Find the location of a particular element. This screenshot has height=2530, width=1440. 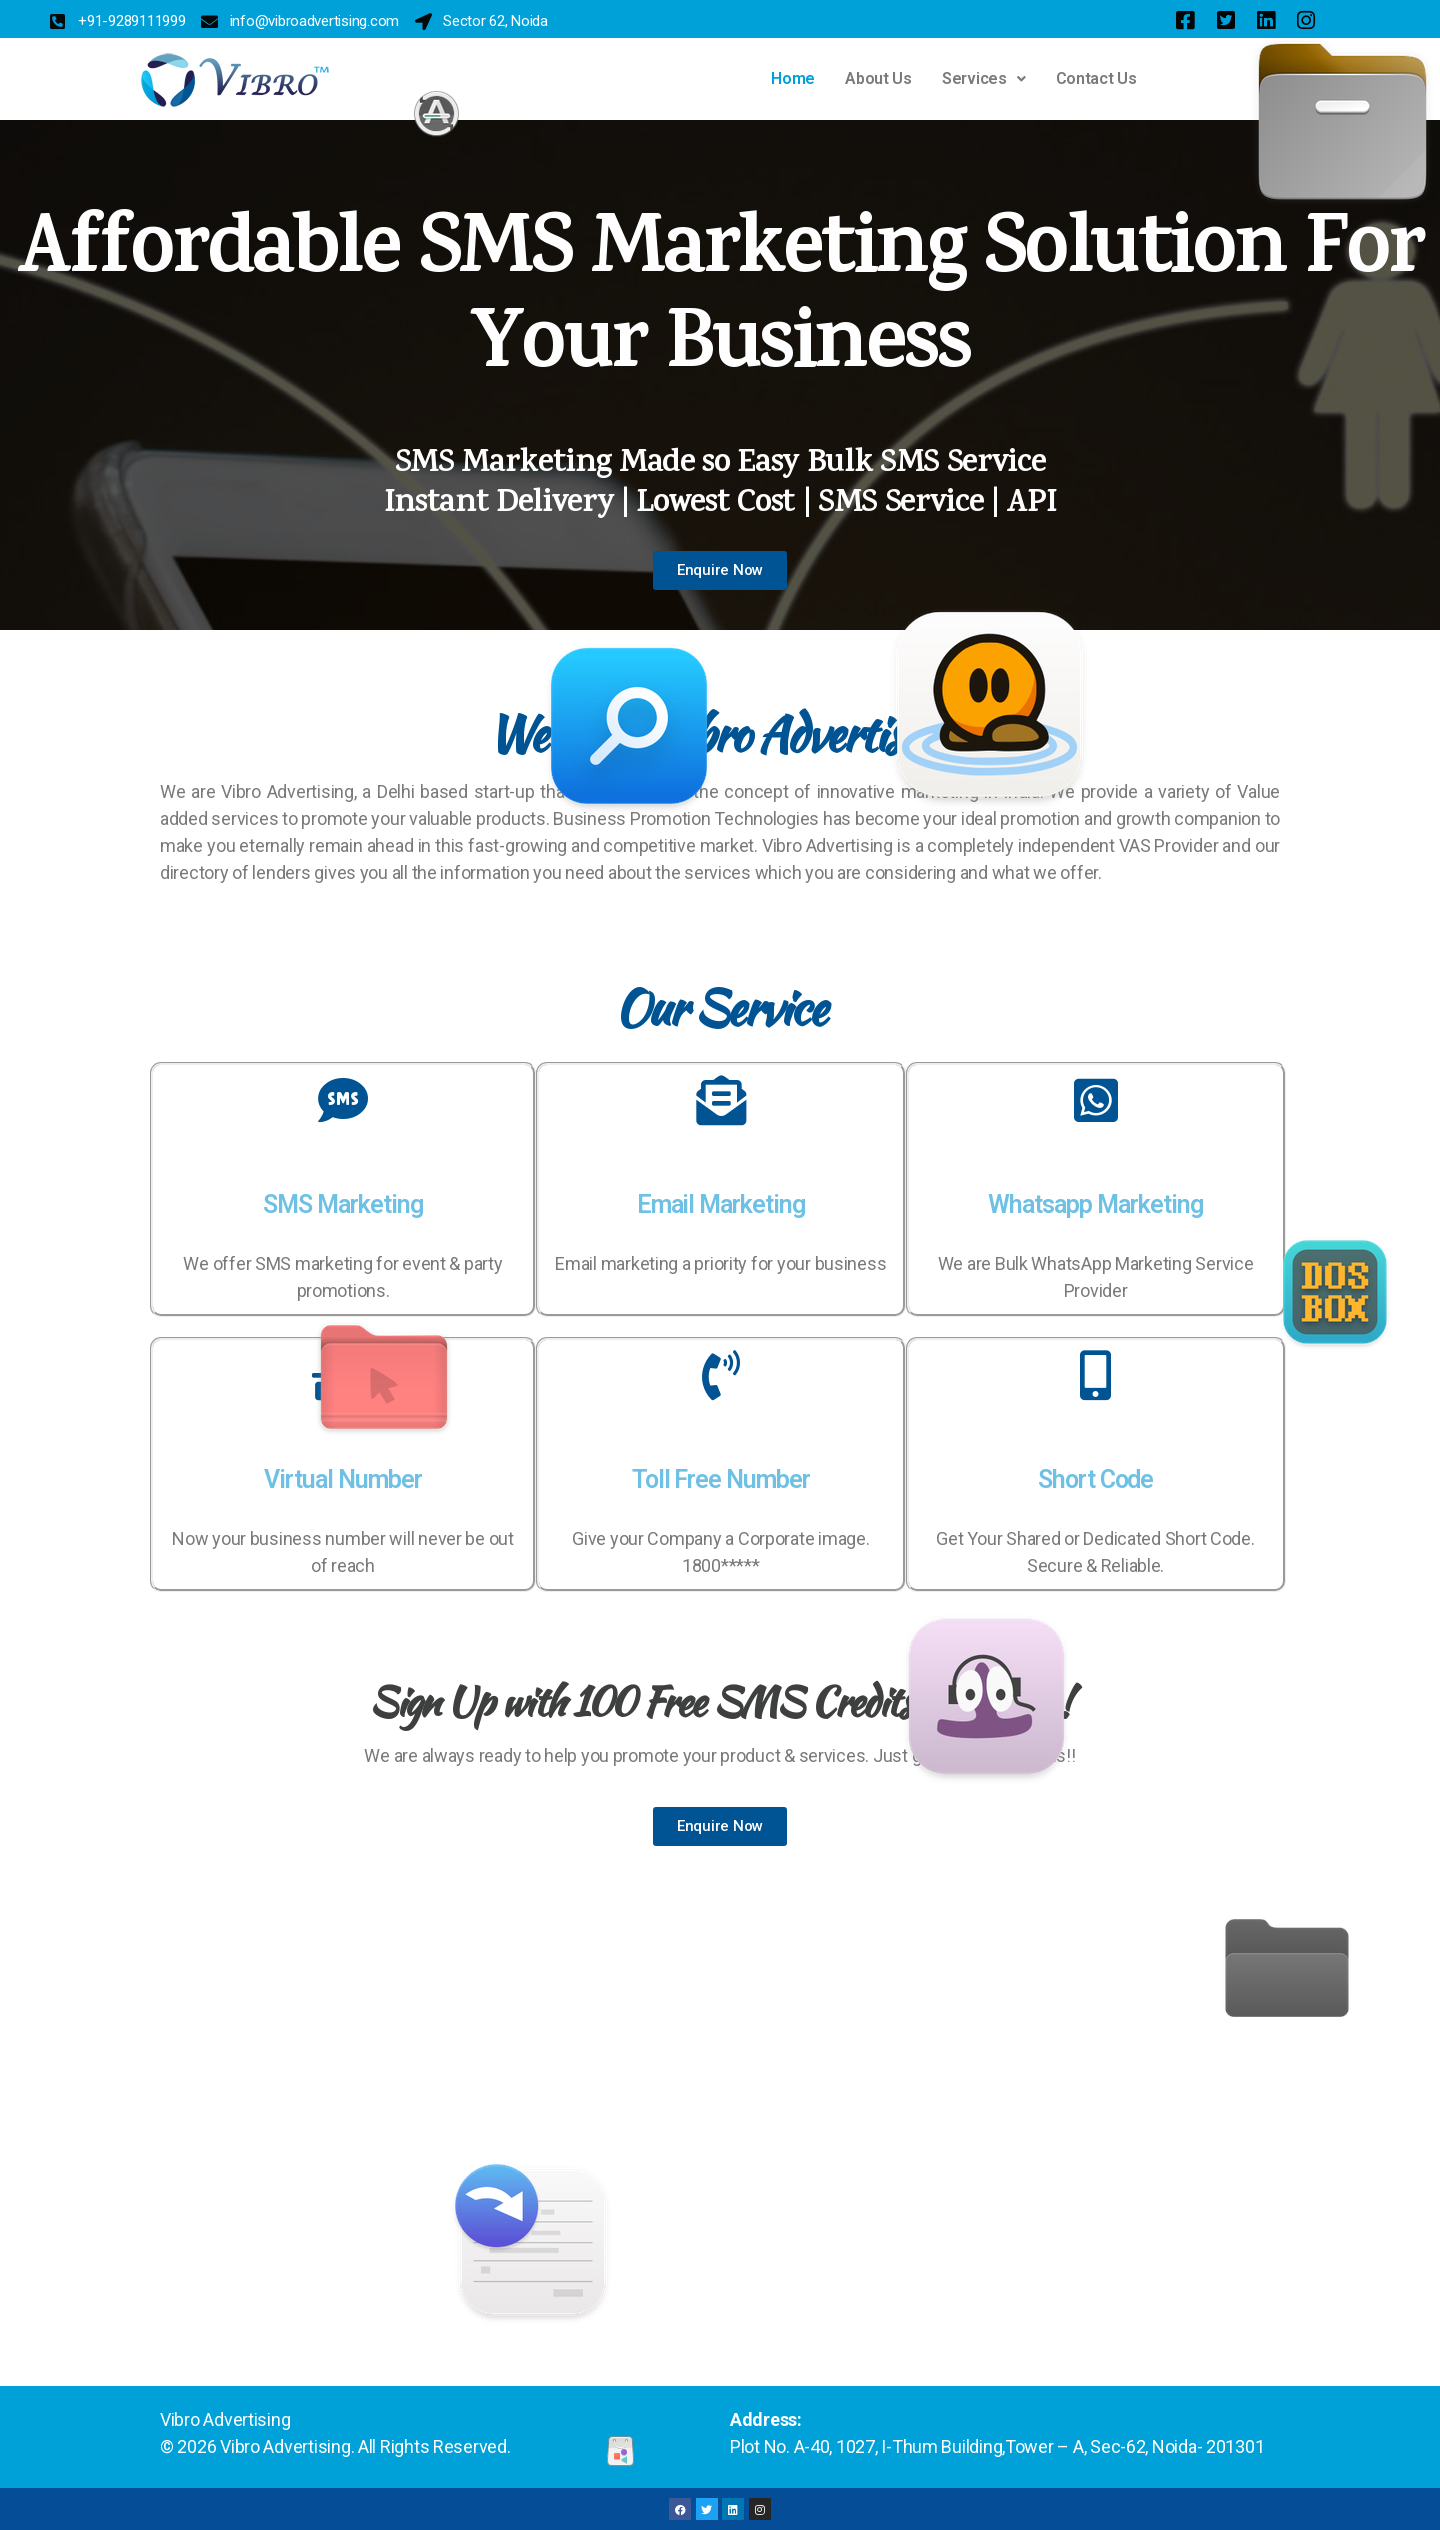

open gpodder podcast manager is located at coordinates (986, 1696).